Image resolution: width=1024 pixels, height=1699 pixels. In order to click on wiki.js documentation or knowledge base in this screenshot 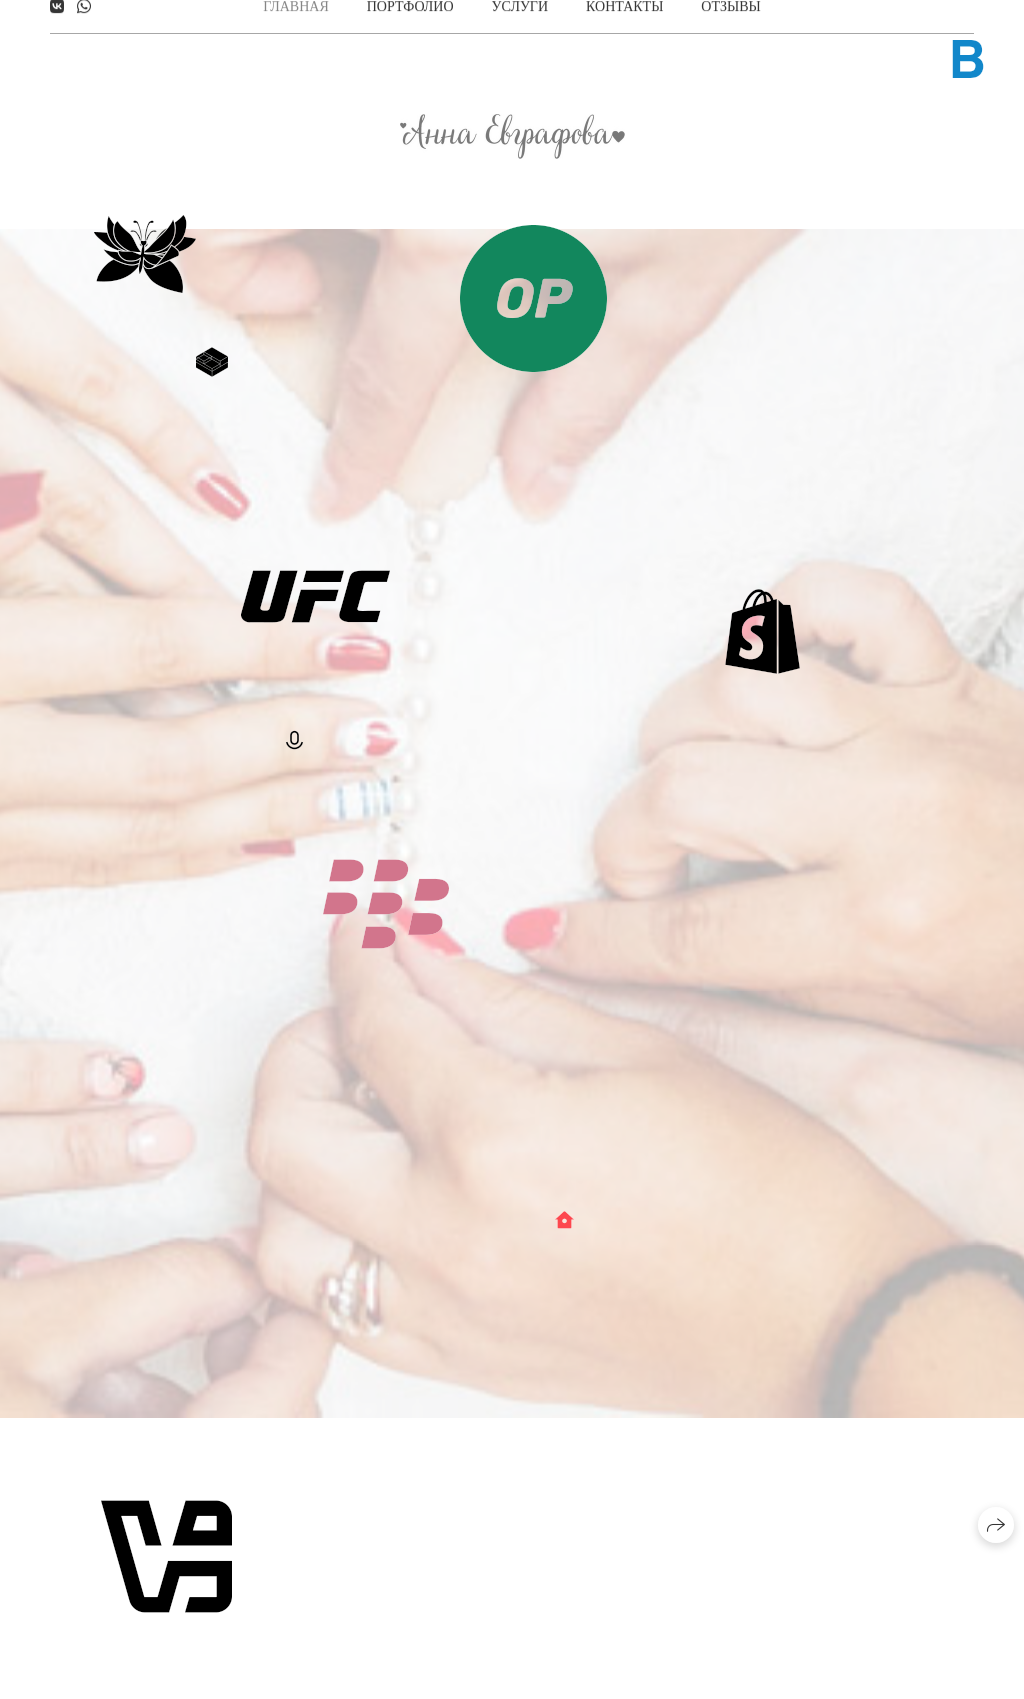, I will do `click(145, 254)`.